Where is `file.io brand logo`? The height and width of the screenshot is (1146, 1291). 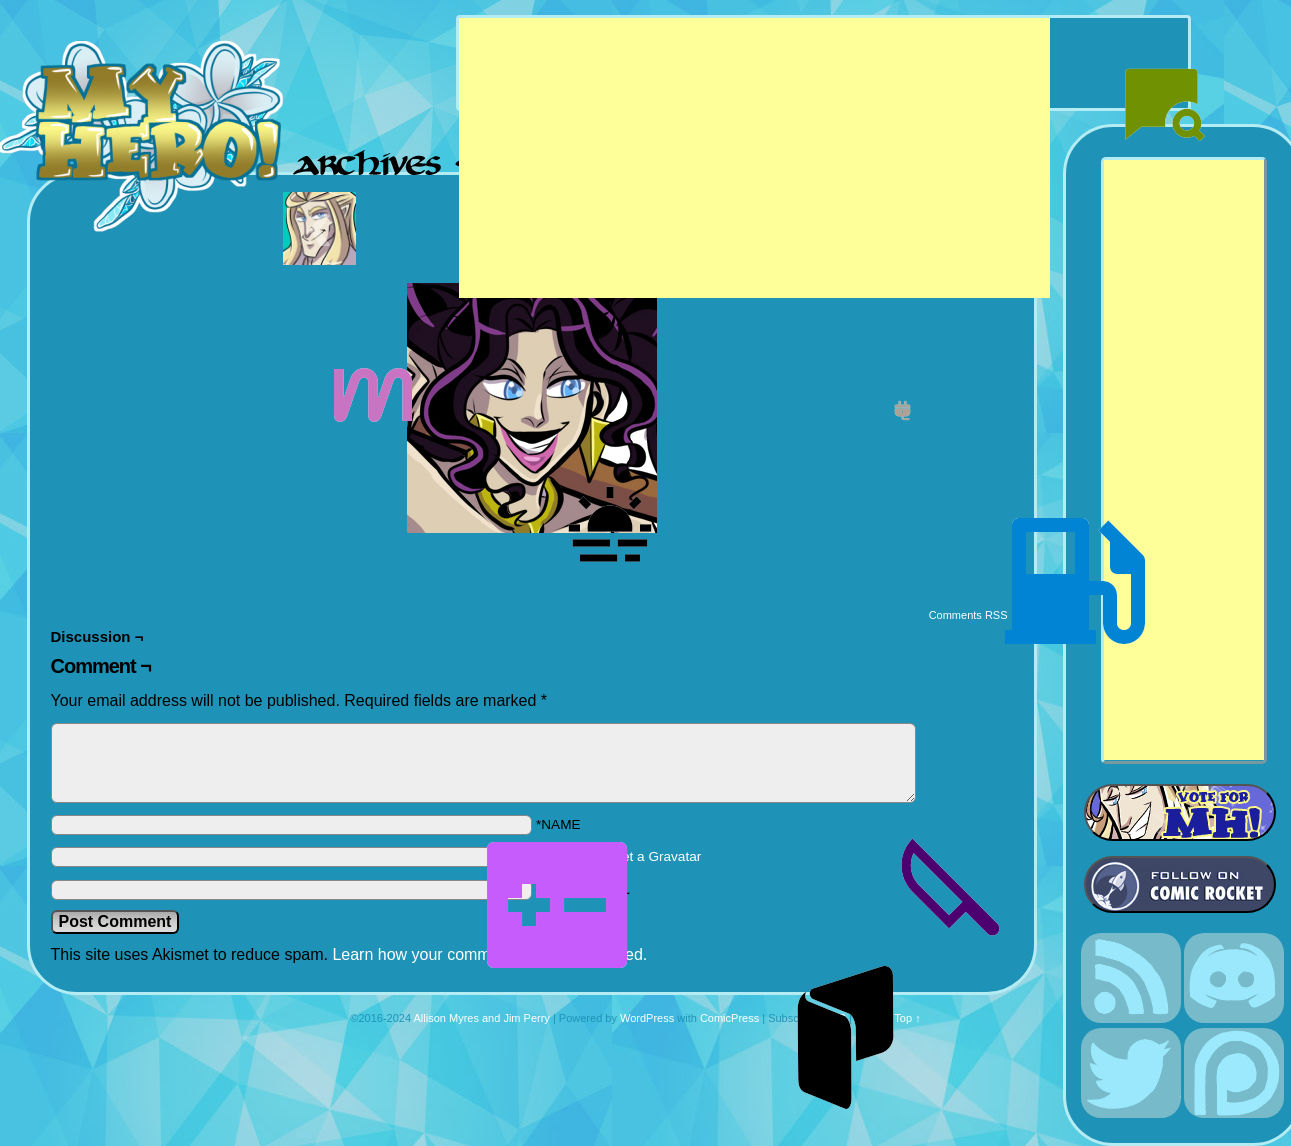
file.io brand logo is located at coordinates (845, 1037).